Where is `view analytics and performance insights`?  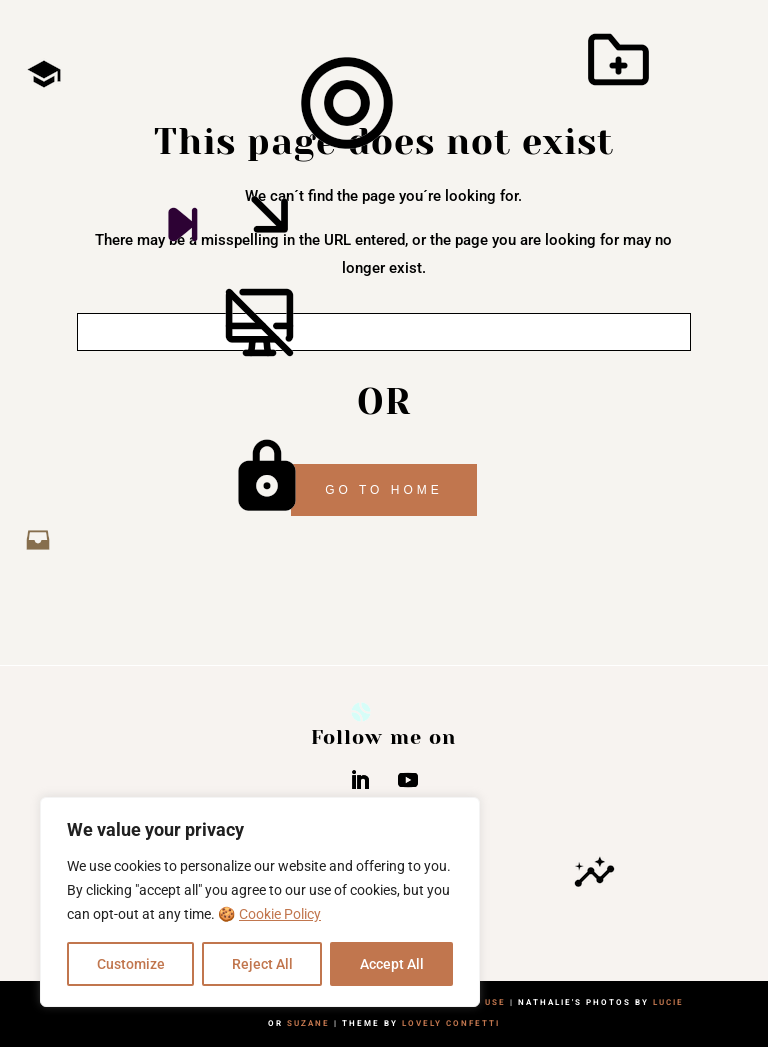
view analytics and performance insights is located at coordinates (594, 872).